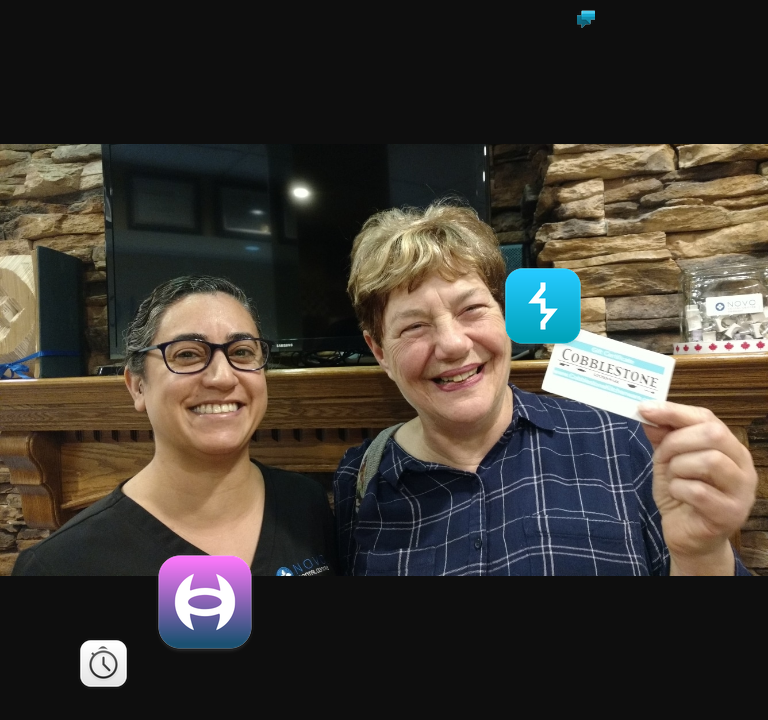  I want to click on open pomidor timer app, so click(103, 663).